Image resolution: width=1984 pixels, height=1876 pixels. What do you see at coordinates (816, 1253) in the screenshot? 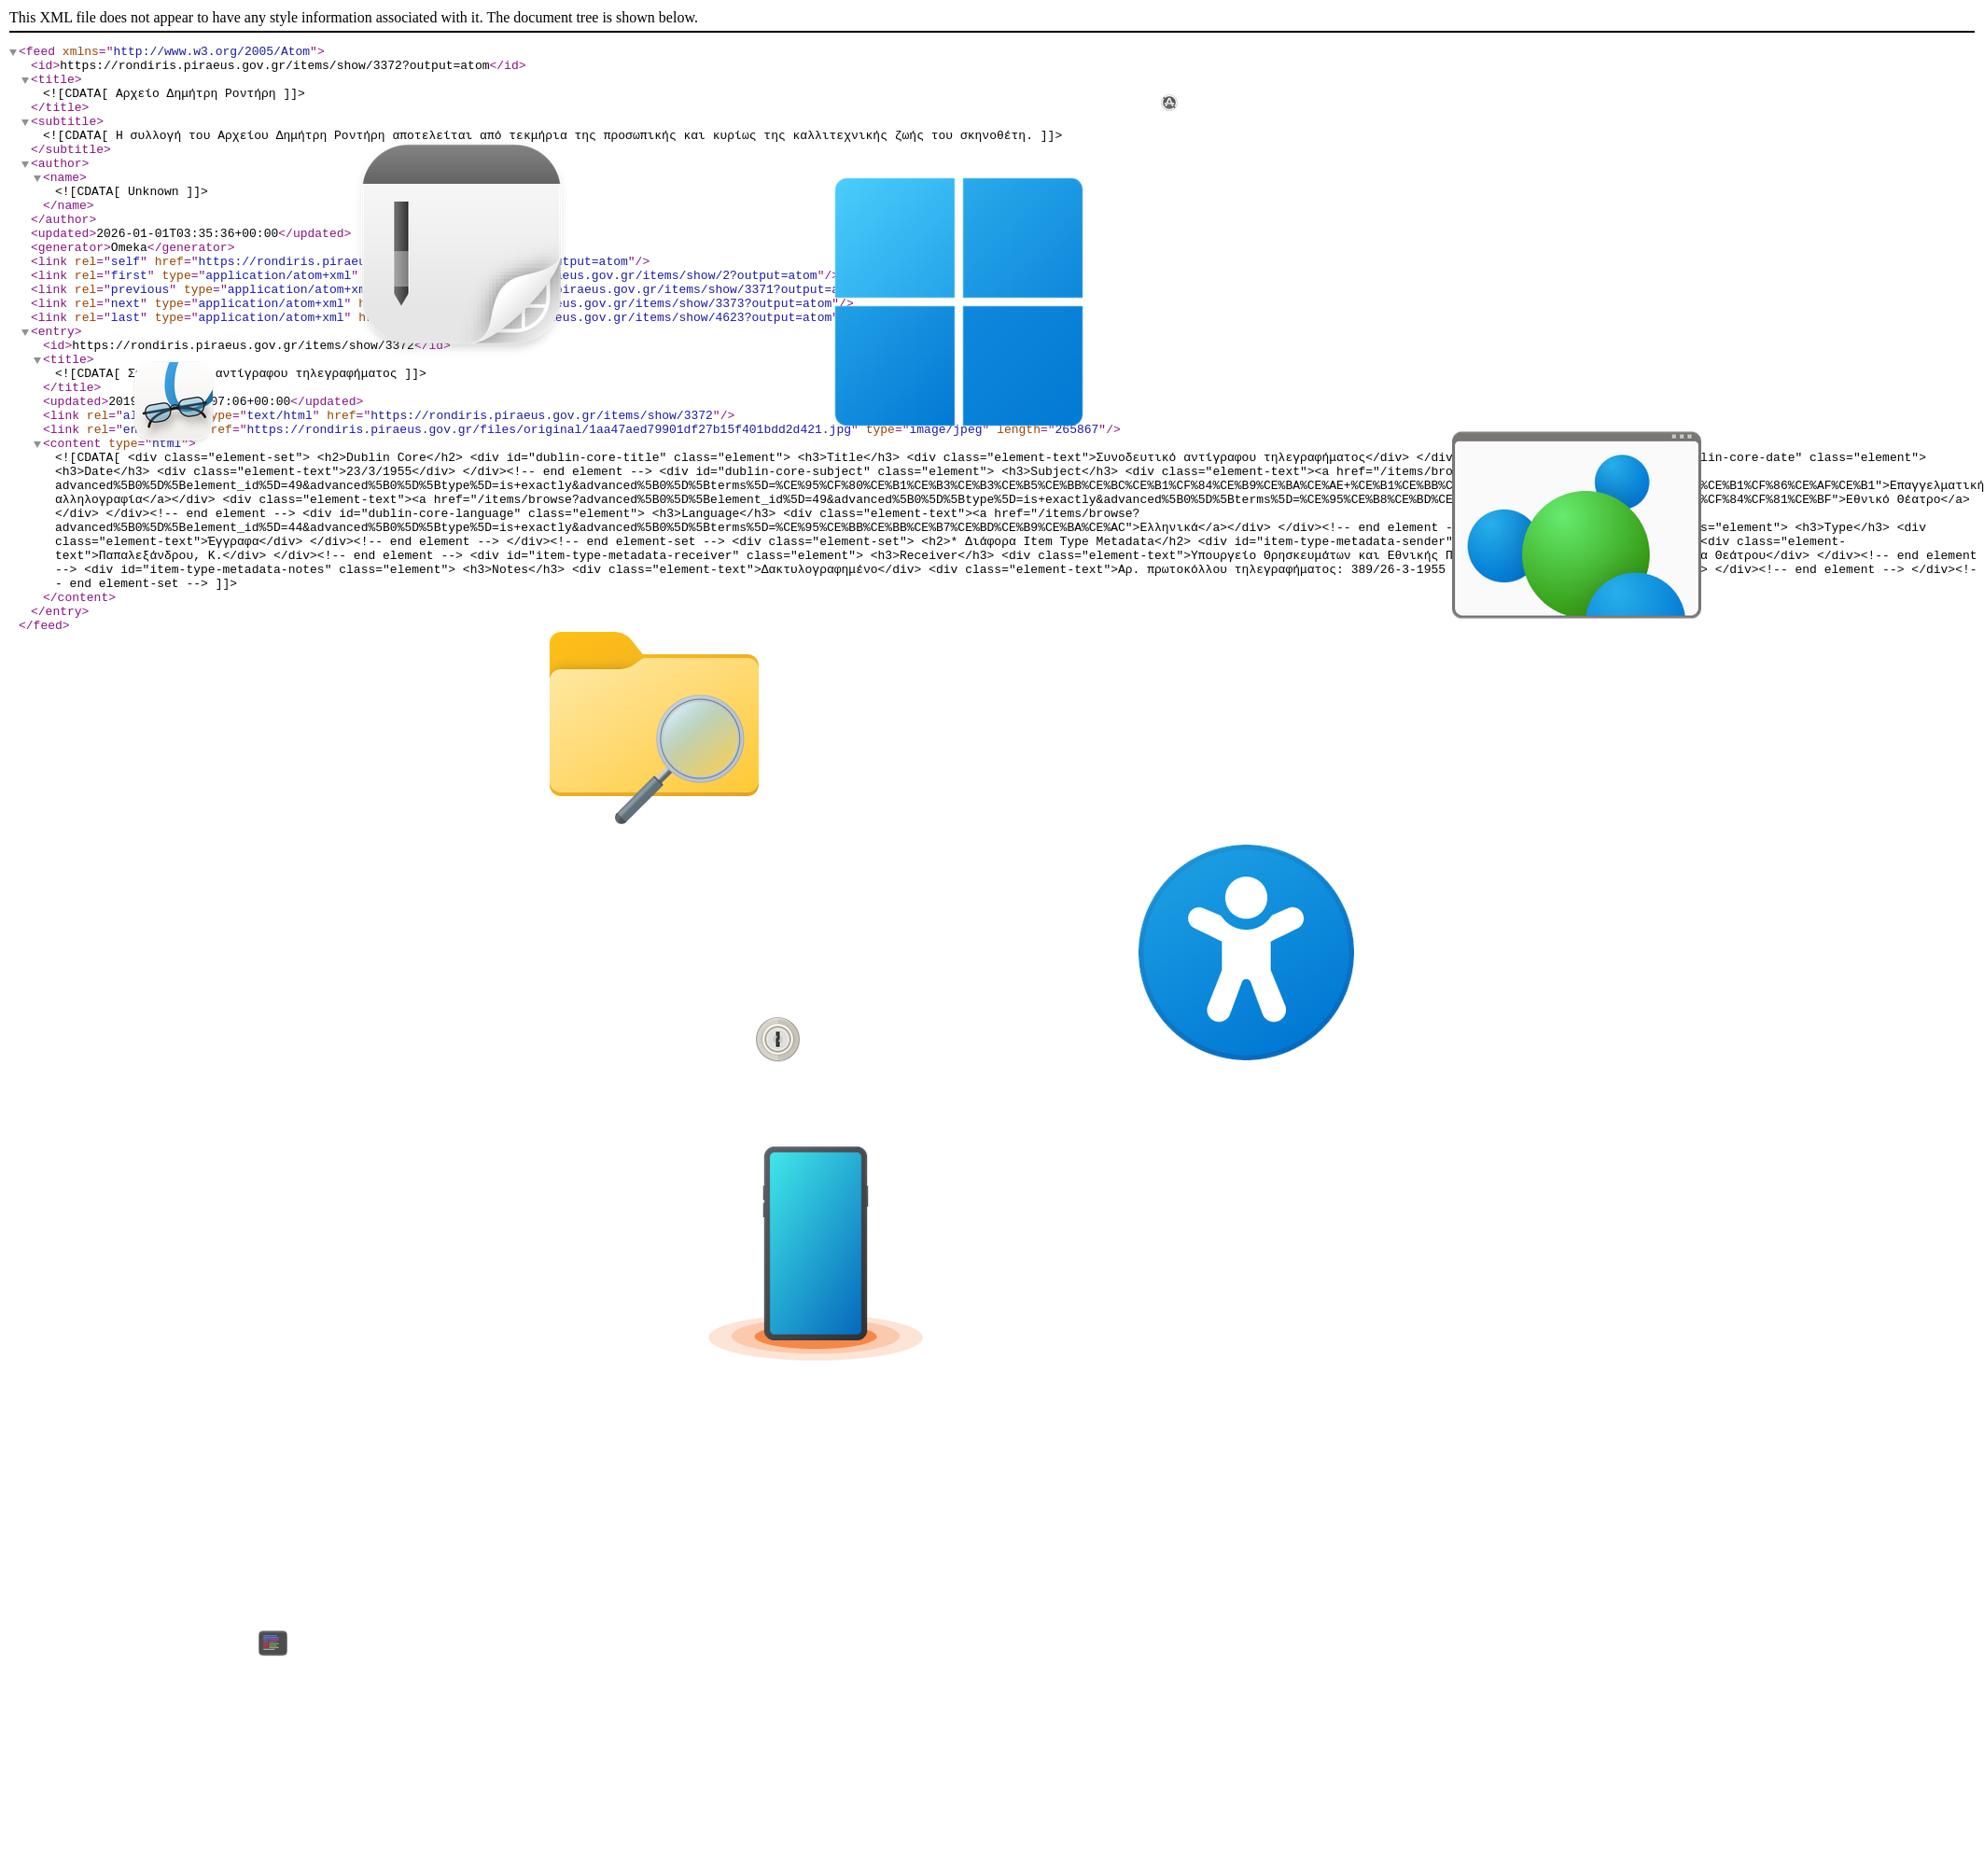
I see `enable mobile hotspot sharing` at bounding box center [816, 1253].